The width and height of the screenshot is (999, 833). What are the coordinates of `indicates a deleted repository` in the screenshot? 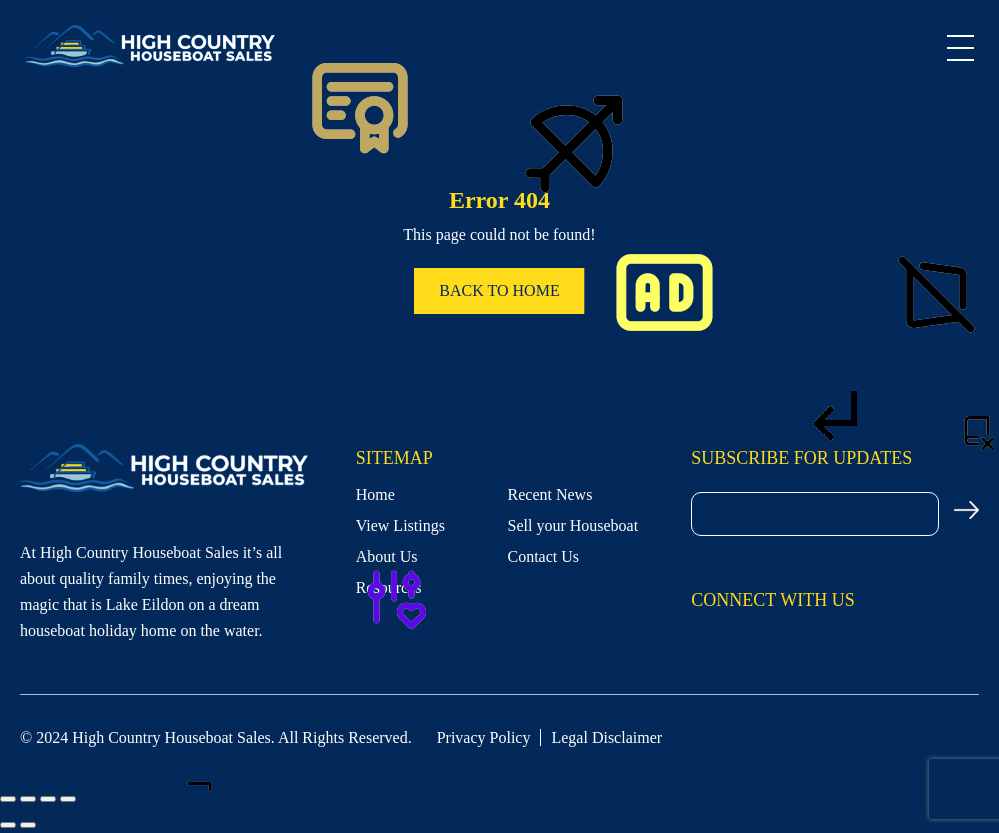 It's located at (977, 433).